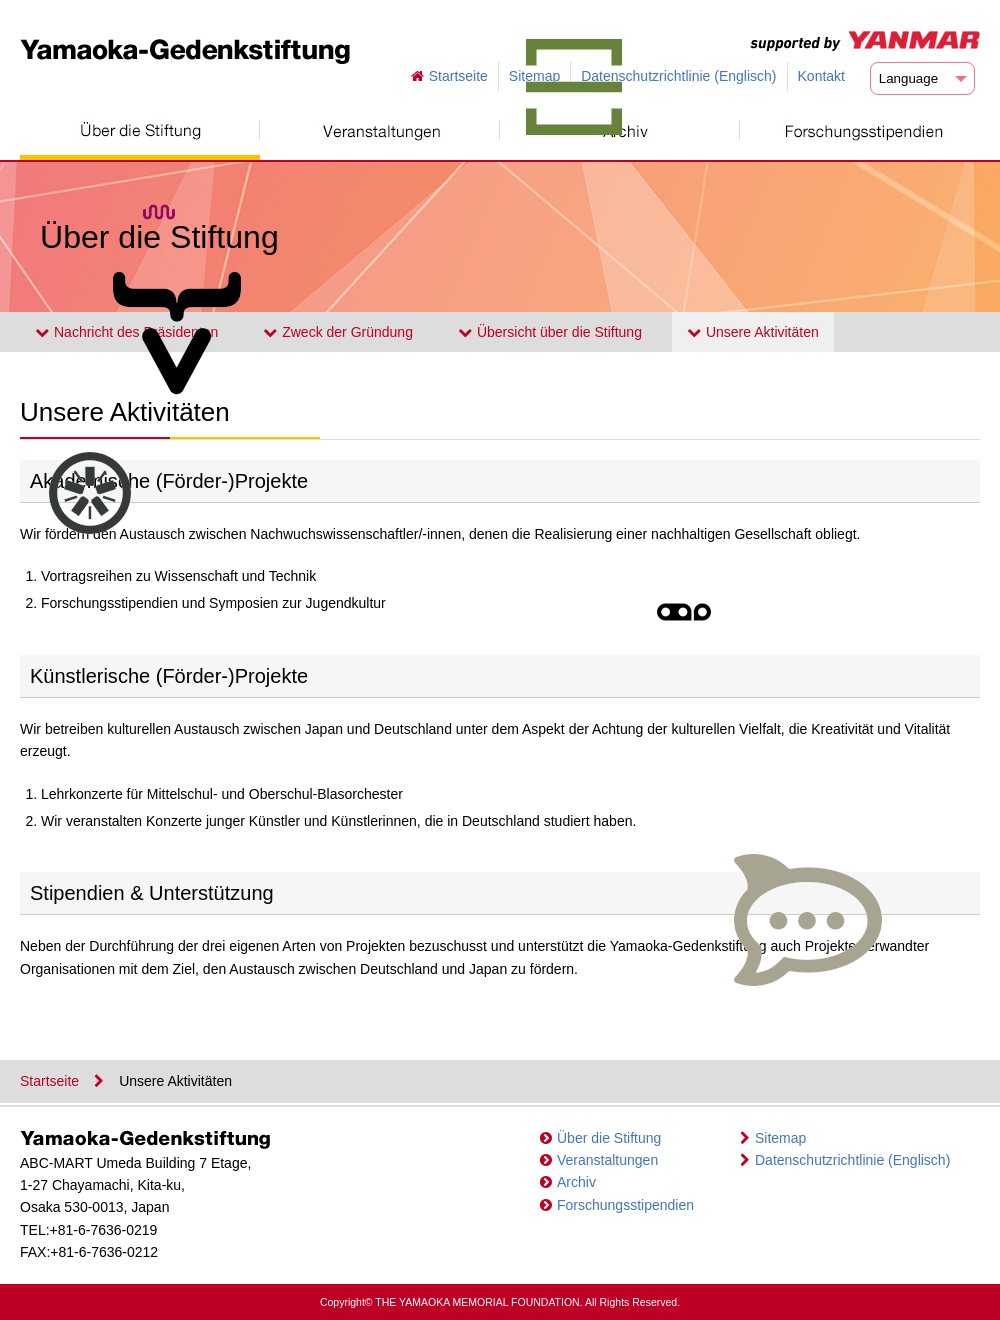 Image resolution: width=1000 pixels, height=1320 pixels. Describe the element at coordinates (574, 87) in the screenshot. I see `scan a QR code` at that location.